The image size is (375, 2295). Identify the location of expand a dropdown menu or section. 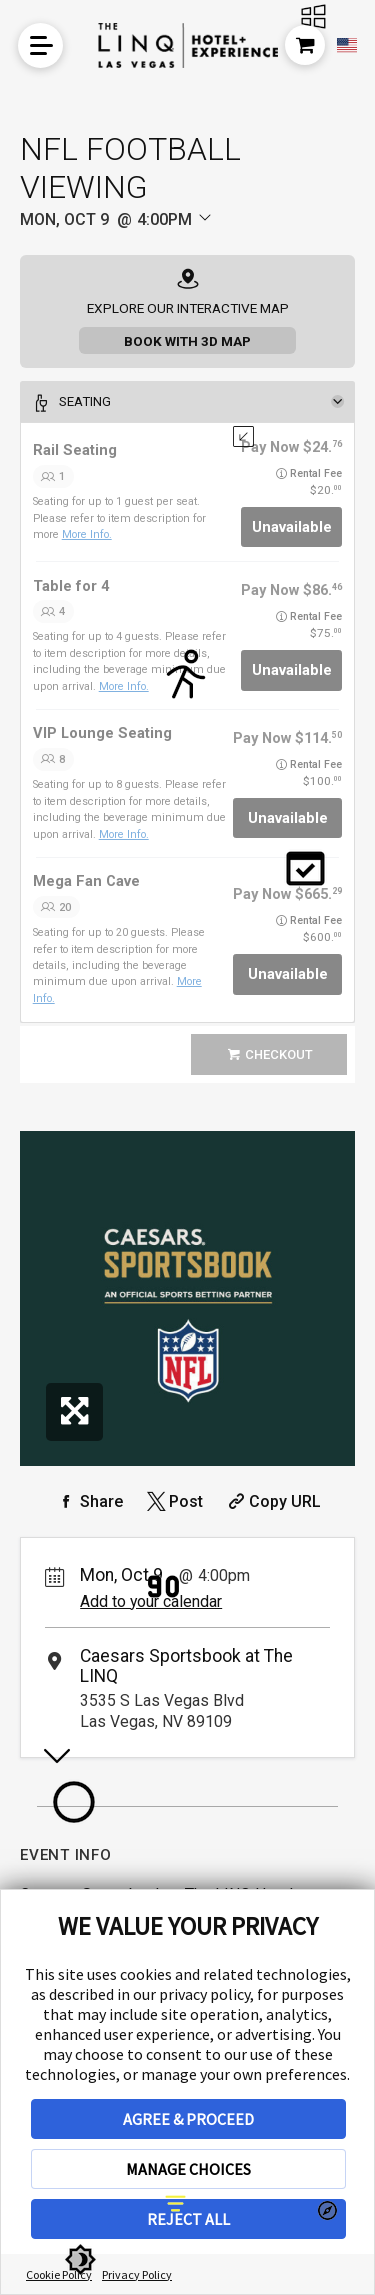
(57, 1756).